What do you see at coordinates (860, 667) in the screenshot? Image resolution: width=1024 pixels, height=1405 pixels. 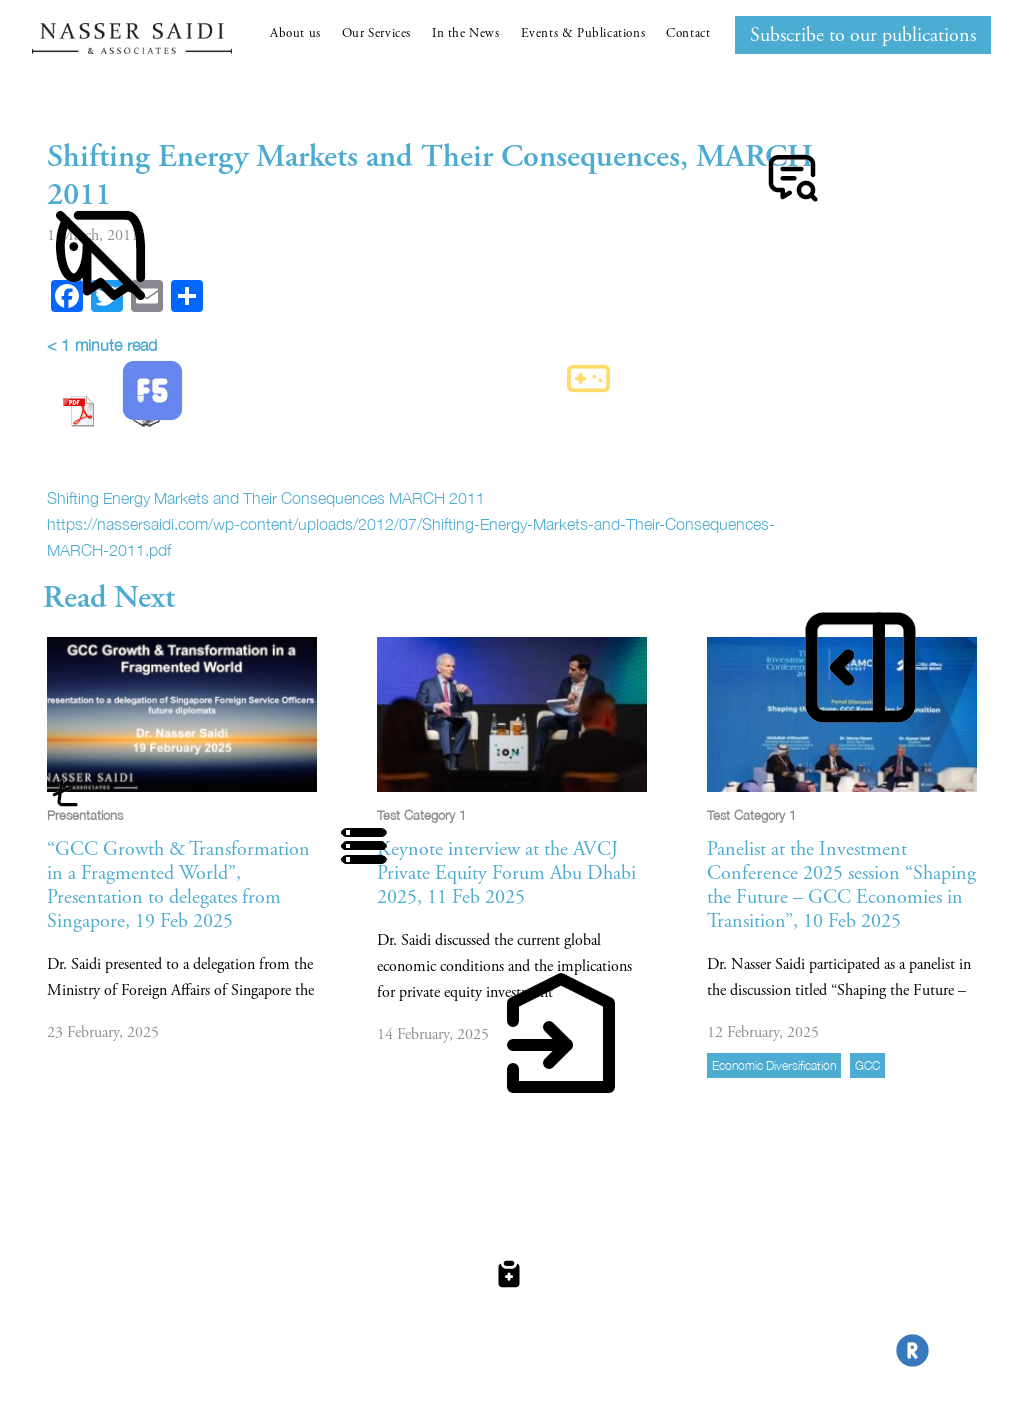 I see `expand the right sidebar panel` at bounding box center [860, 667].